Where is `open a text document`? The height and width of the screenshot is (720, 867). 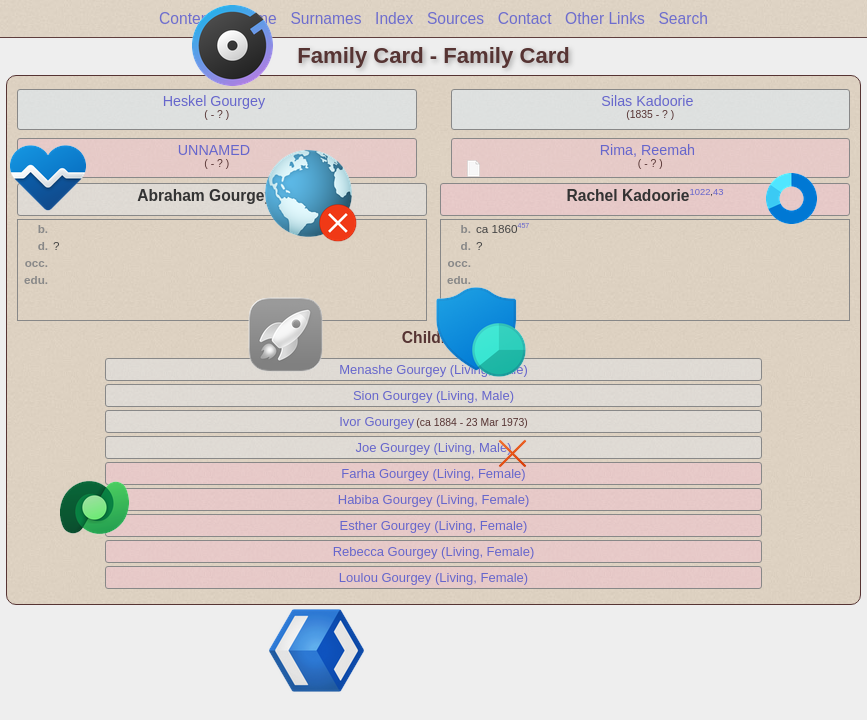 open a text document is located at coordinates (473, 168).